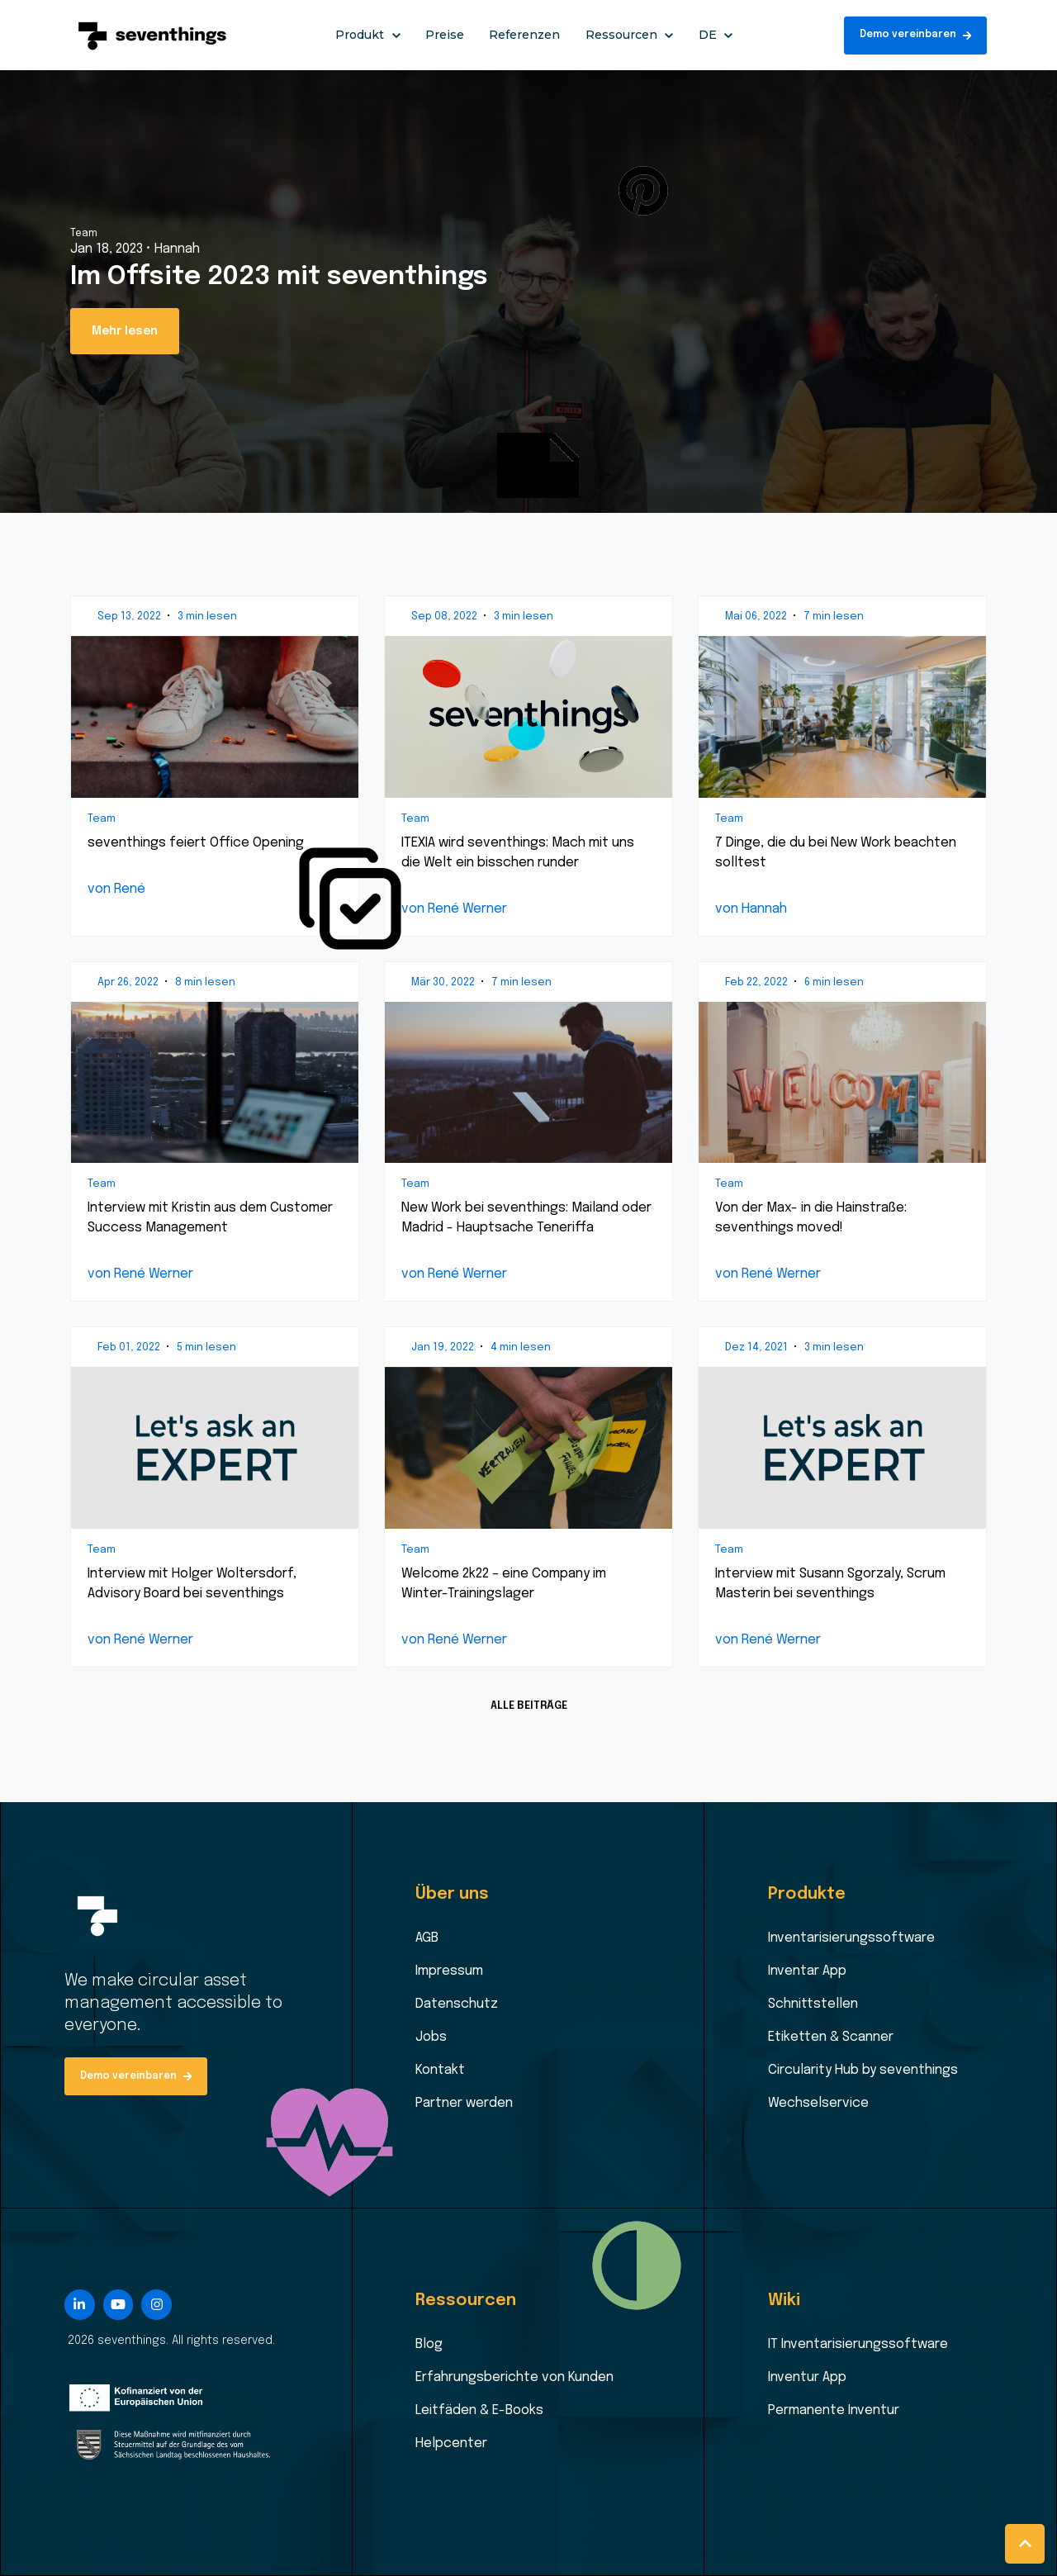 This screenshot has width=1057, height=2576. Describe the element at coordinates (350, 899) in the screenshot. I see `content copied successfully to clipboard` at that location.